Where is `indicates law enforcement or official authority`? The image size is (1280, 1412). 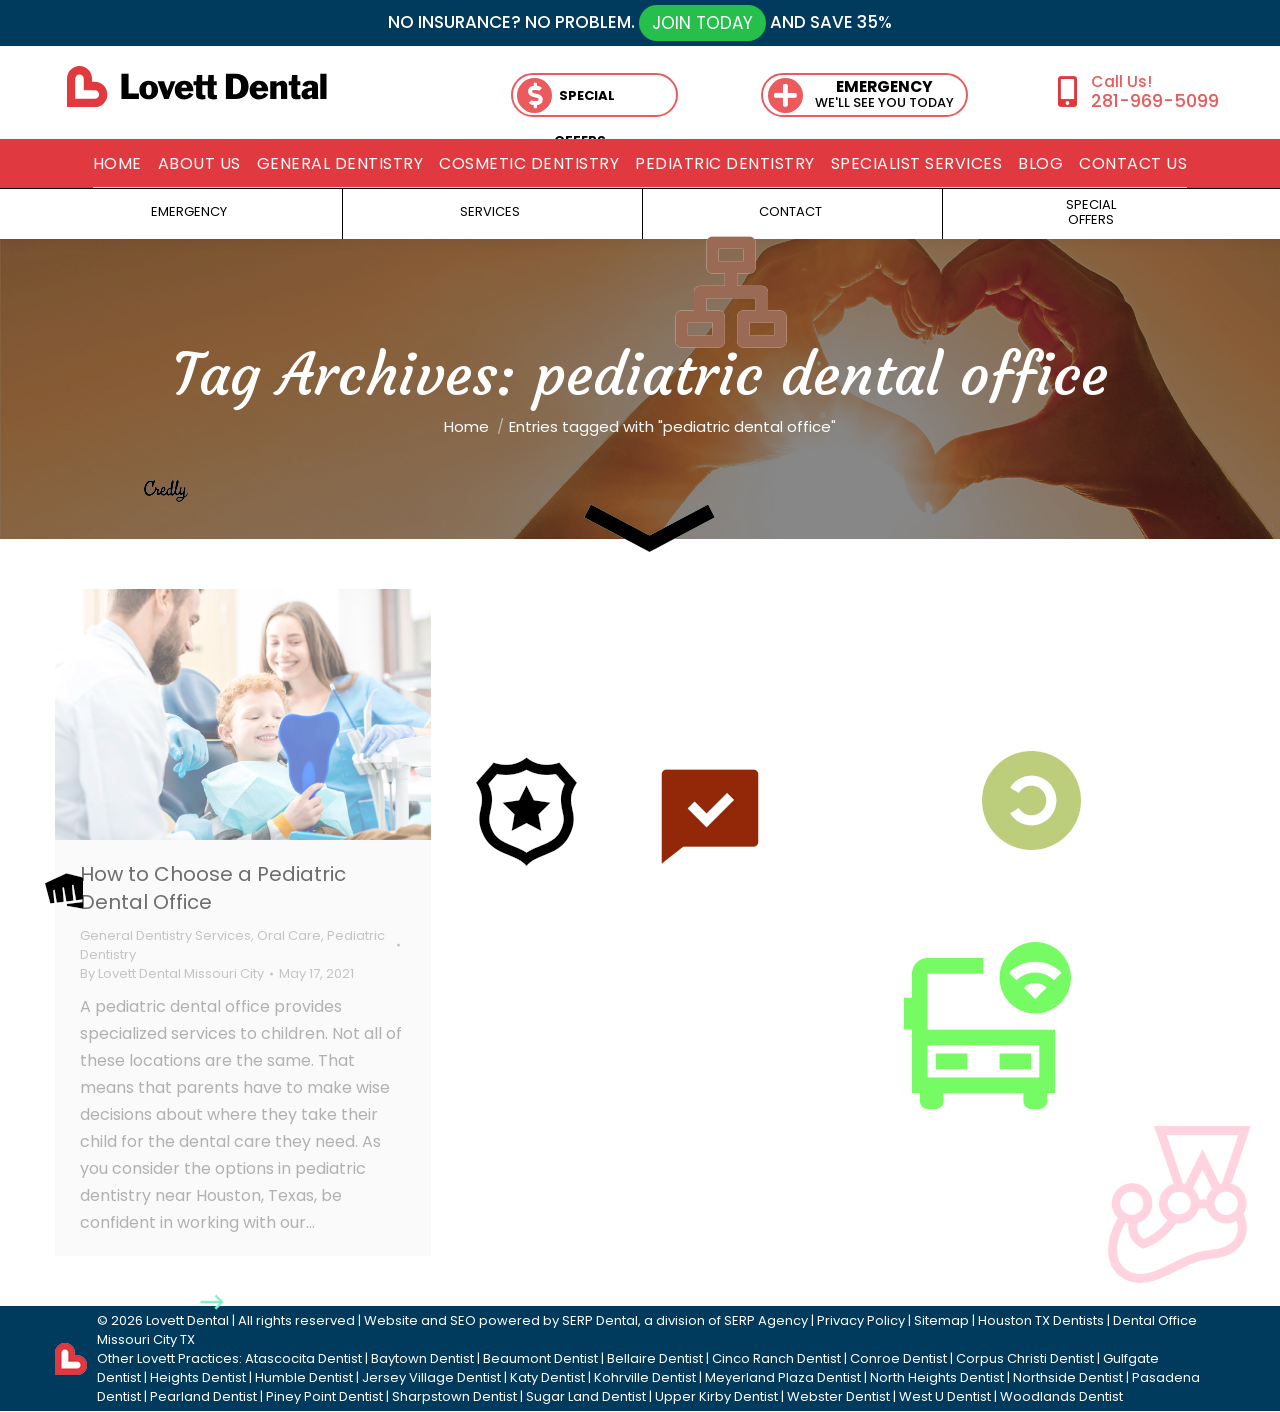 indicates law enforcement or official authority is located at coordinates (526, 810).